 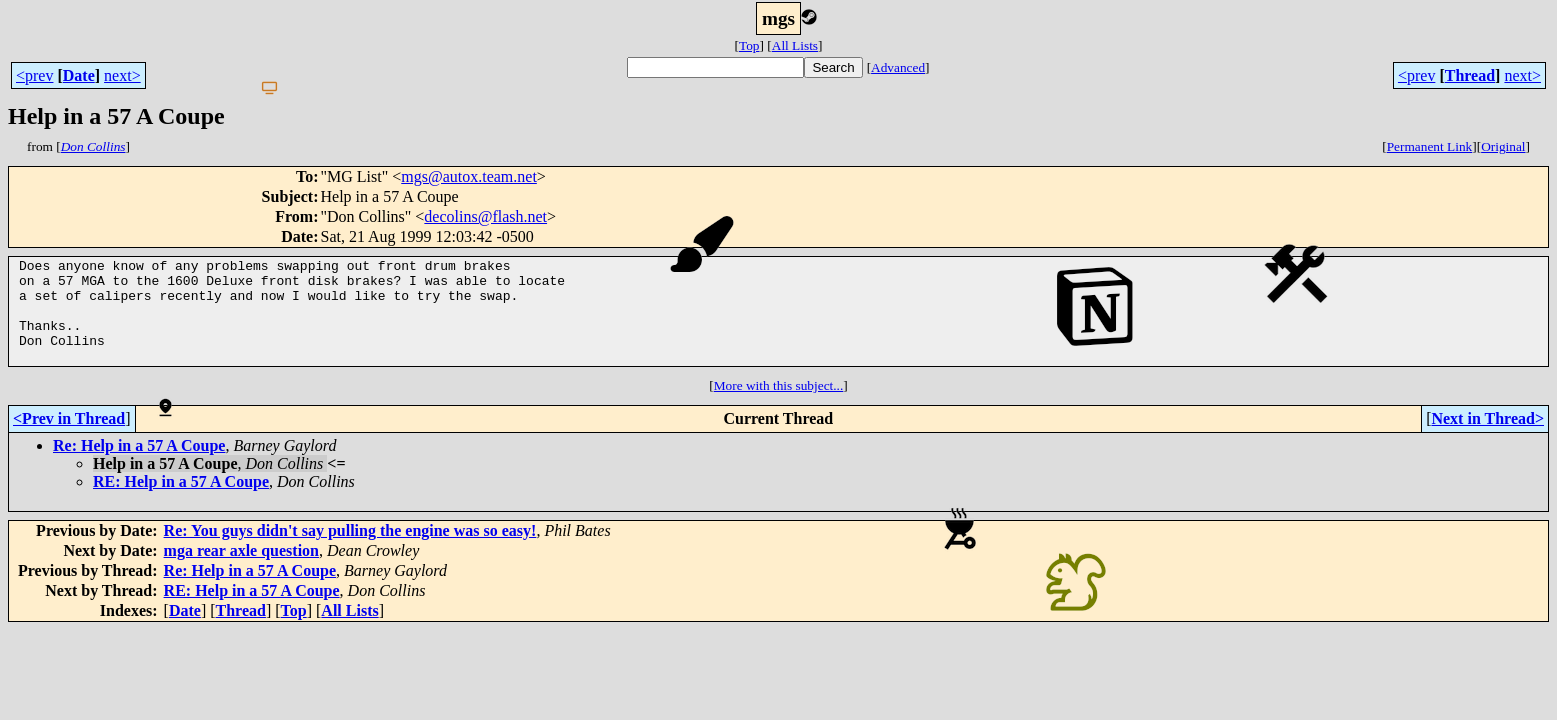 I want to click on open Steam gaming platform, so click(x=809, y=17).